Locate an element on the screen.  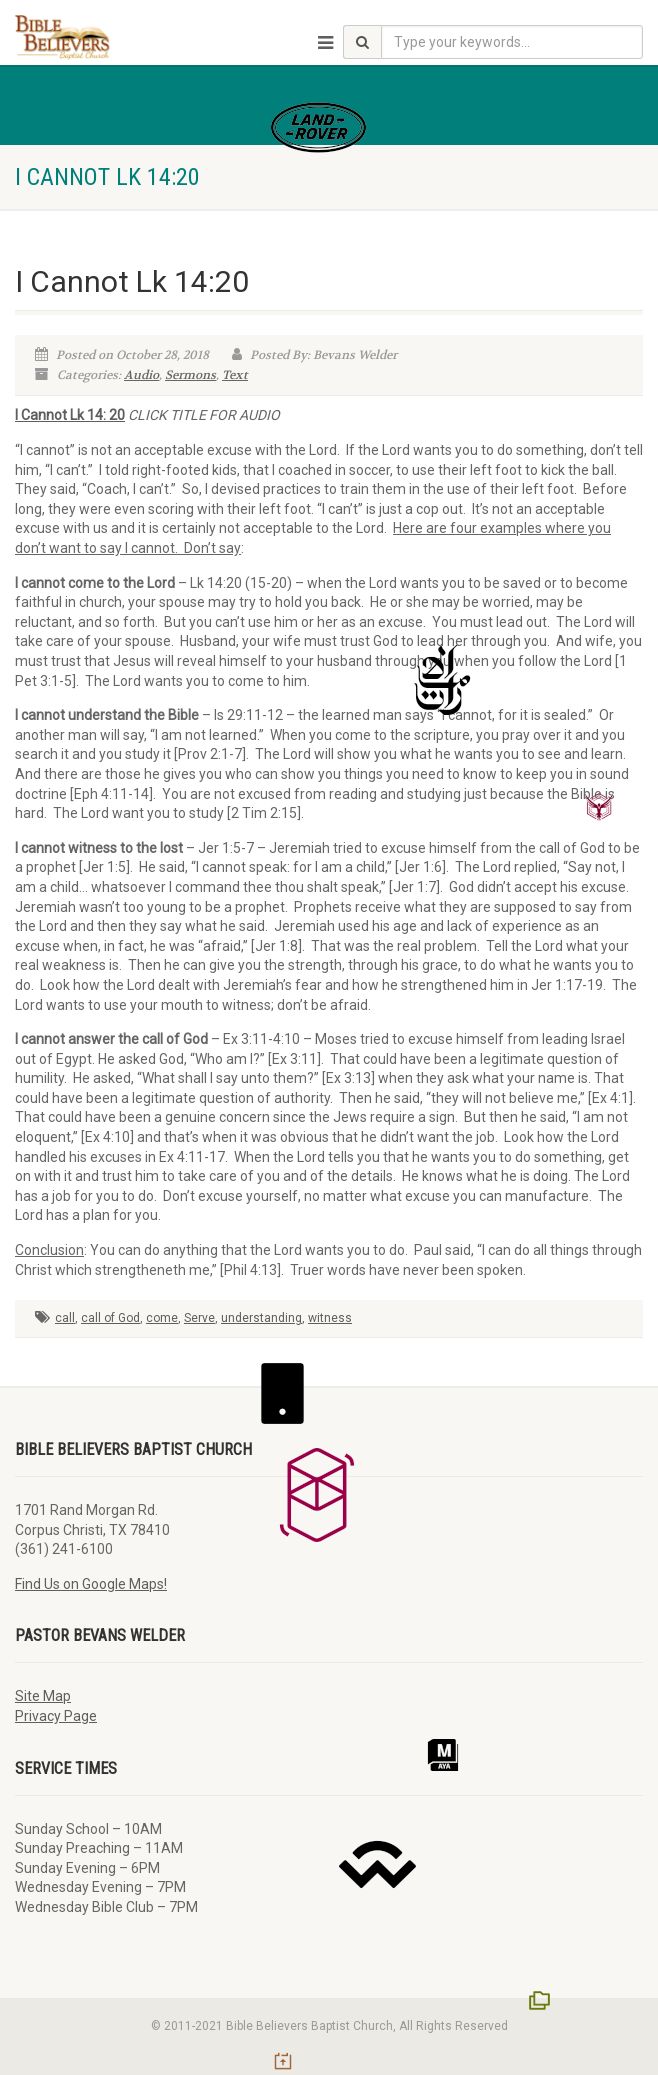
upload image to gallery is located at coordinates (283, 2062).